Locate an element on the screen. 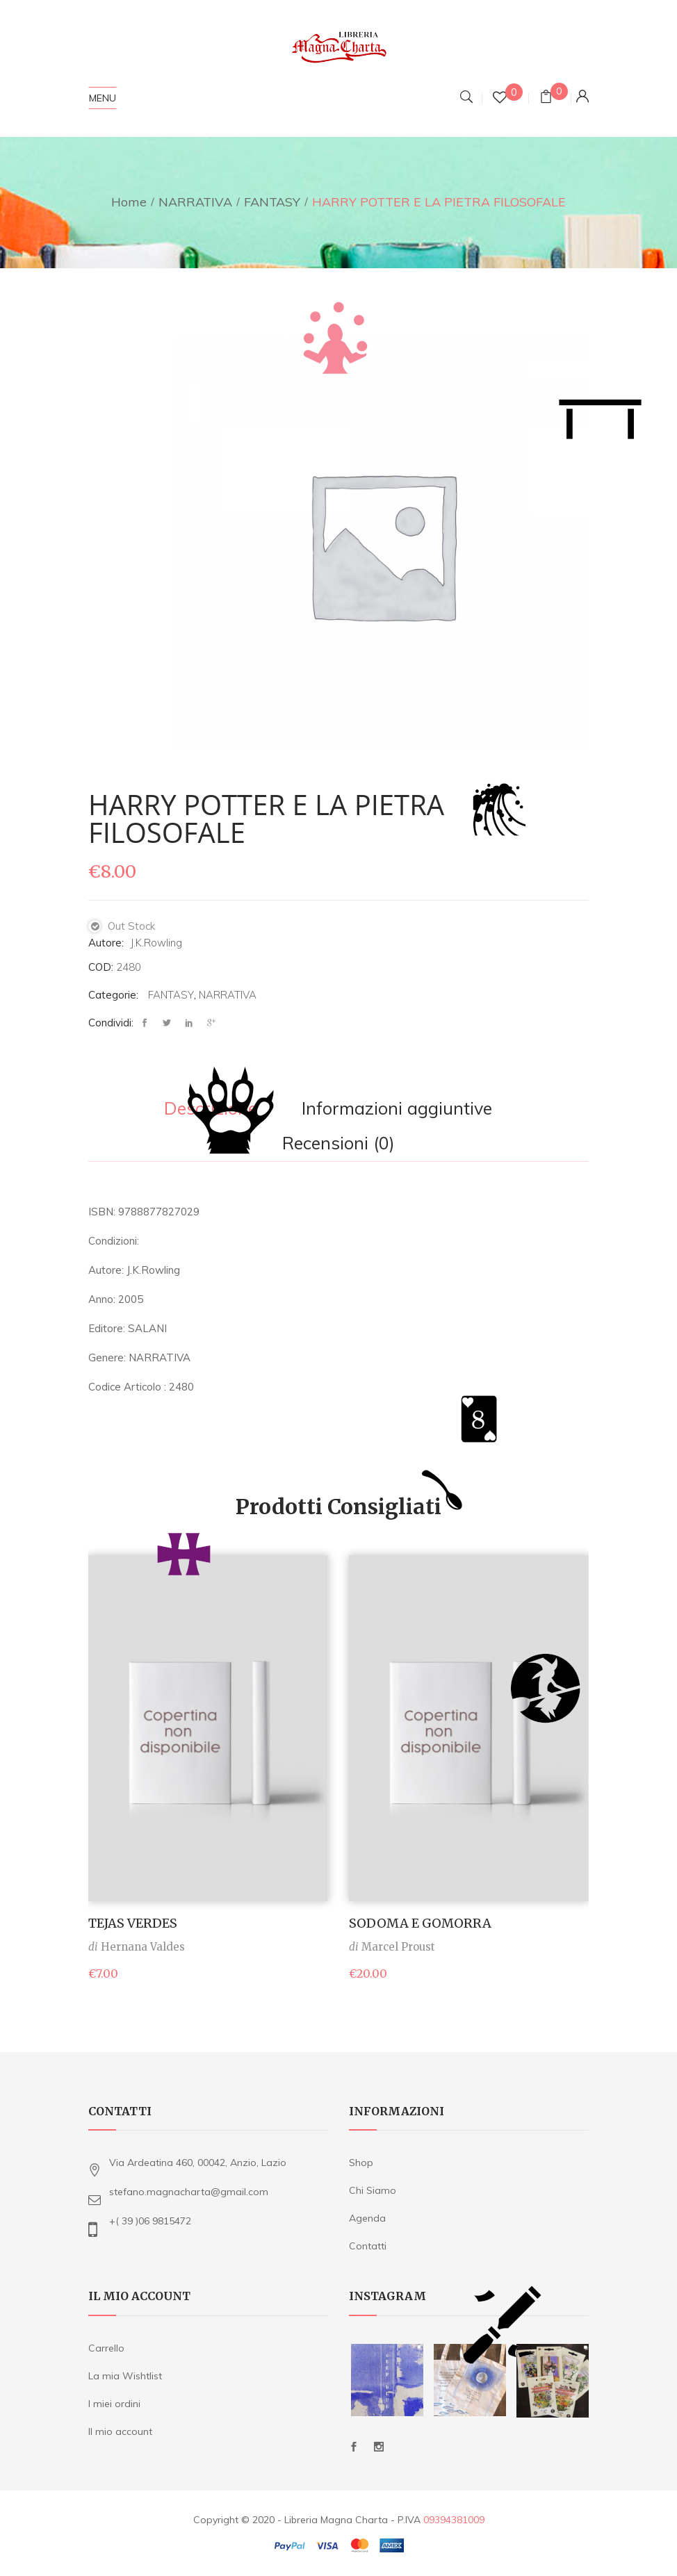 The image size is (677, 2576). view or edit table data is located at coordinates (600, 397).